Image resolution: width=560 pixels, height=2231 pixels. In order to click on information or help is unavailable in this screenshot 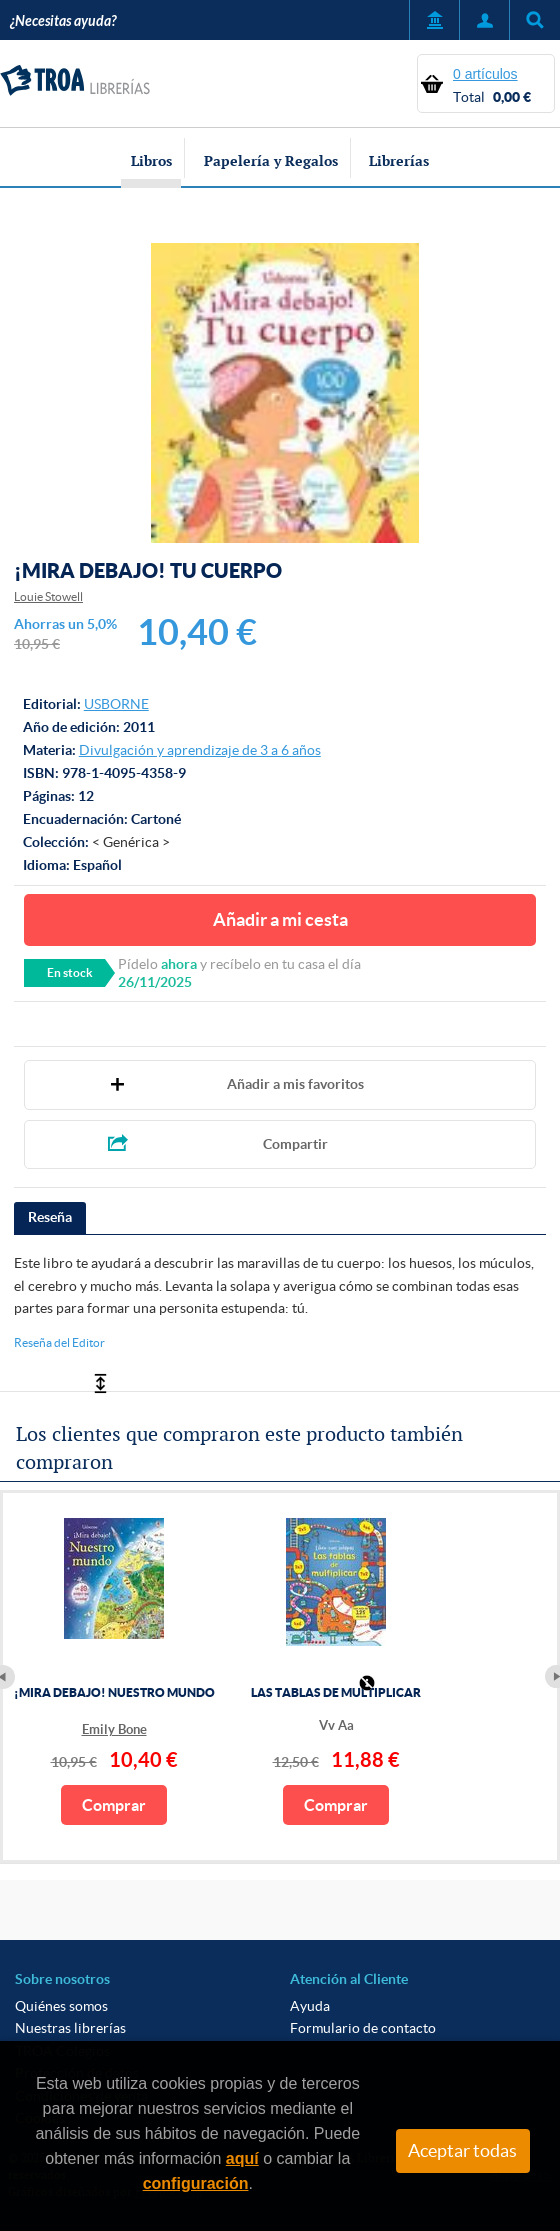, I will do `click(367, 1683)`.